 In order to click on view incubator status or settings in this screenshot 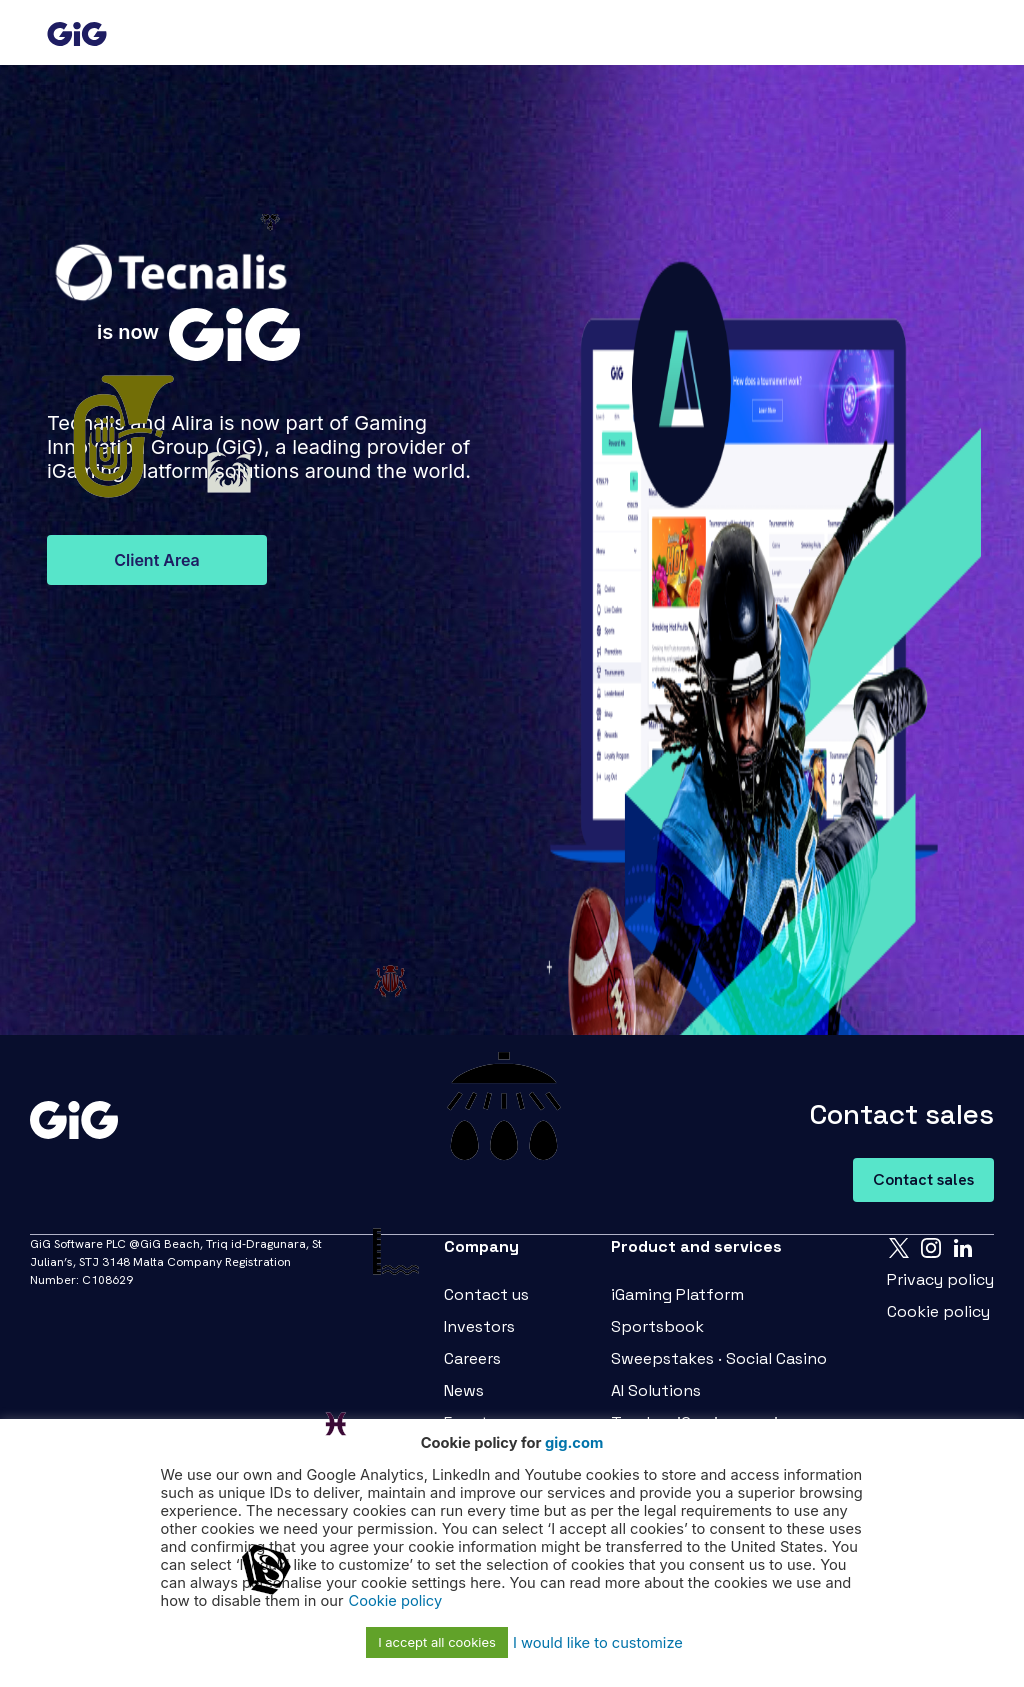, I will do `click(504, 1105)`.